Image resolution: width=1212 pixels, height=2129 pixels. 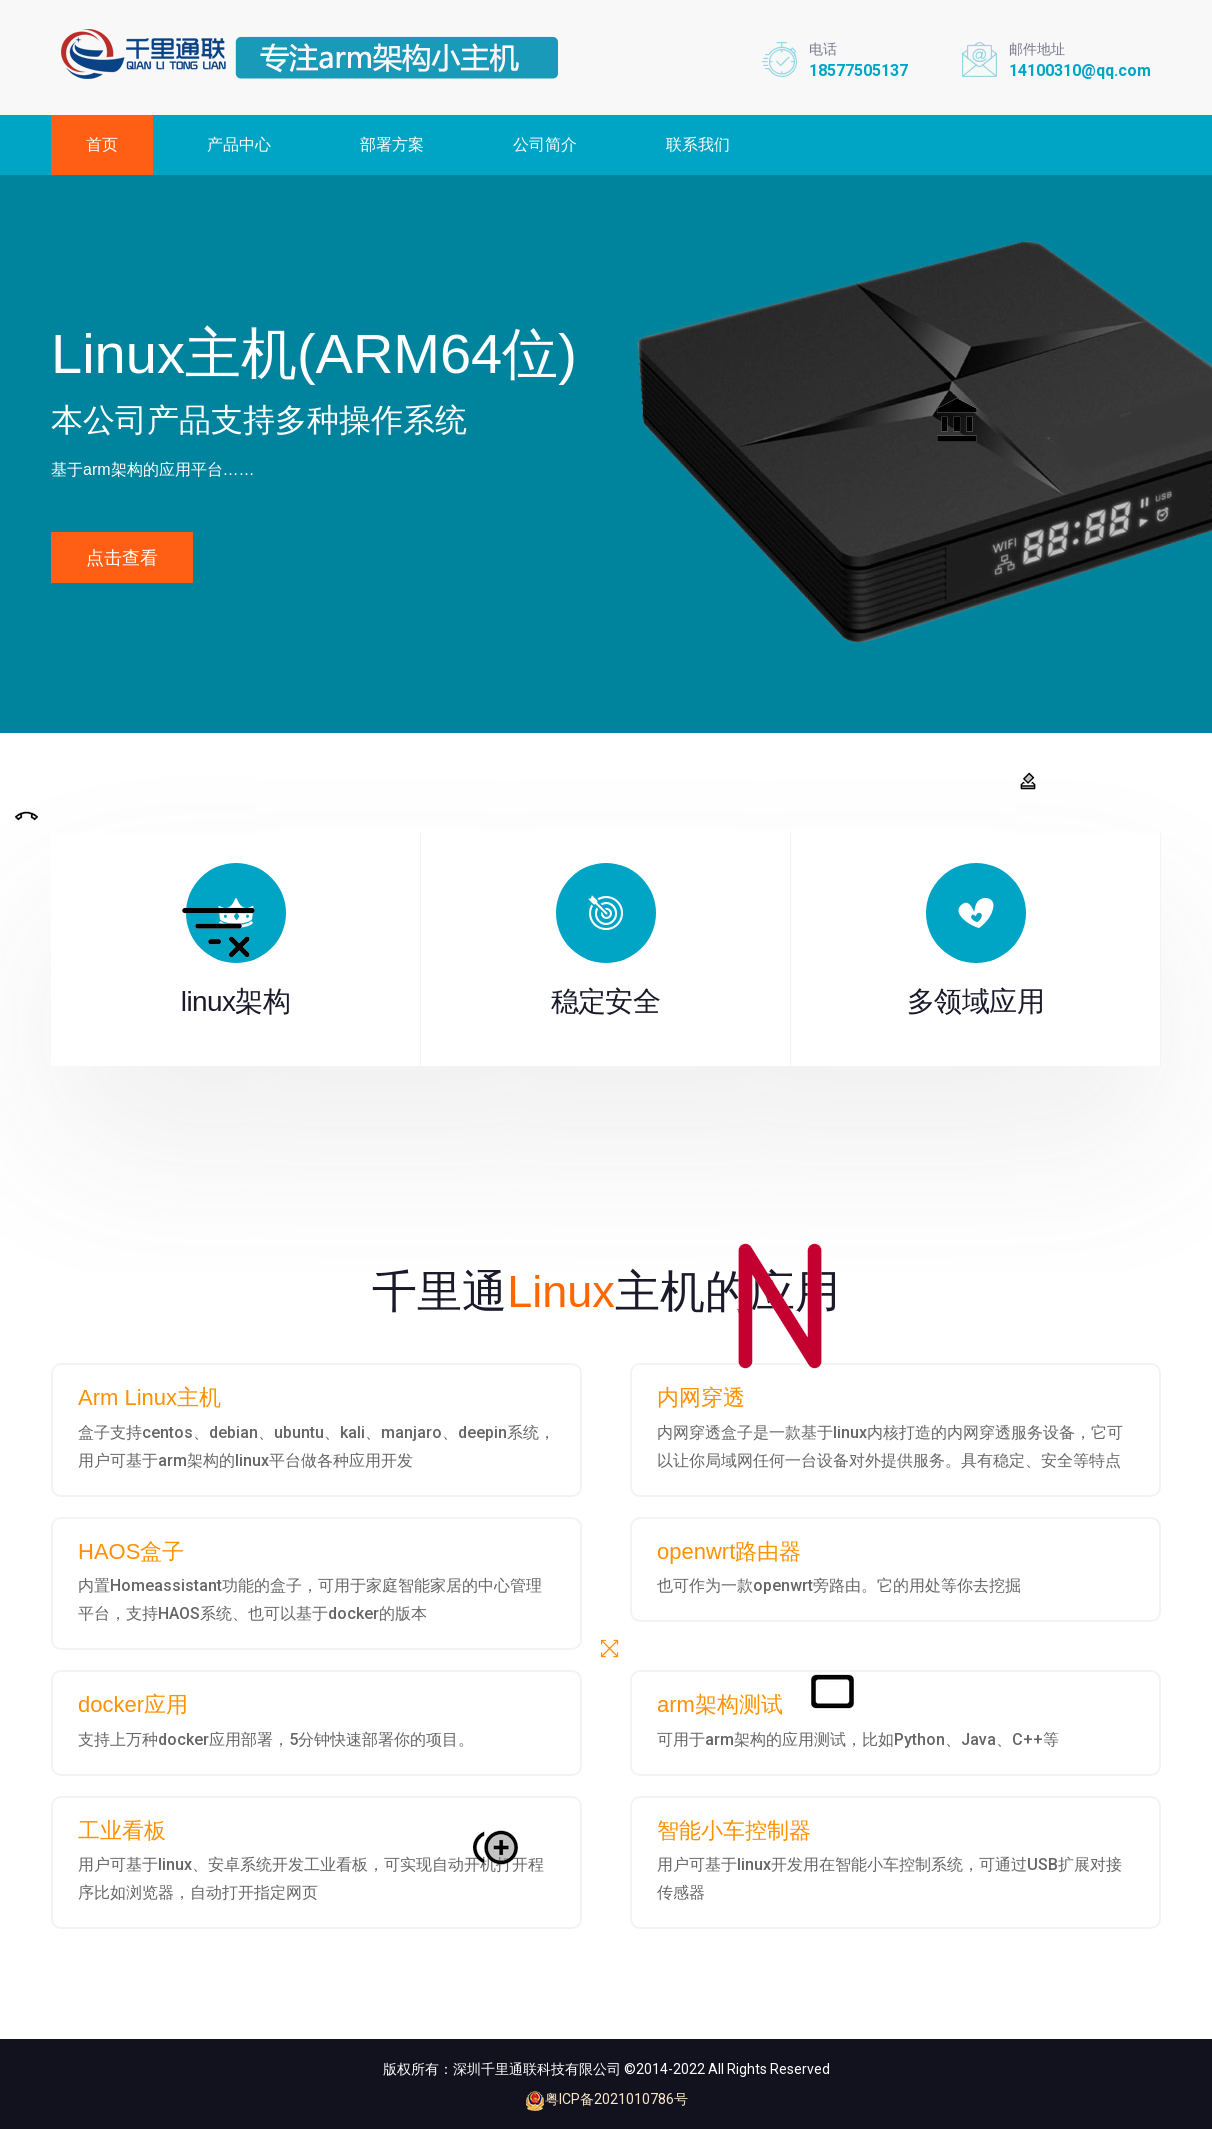 I want to click on crop image to 5:4 aspect ratio, so click(x=832, y=1691).